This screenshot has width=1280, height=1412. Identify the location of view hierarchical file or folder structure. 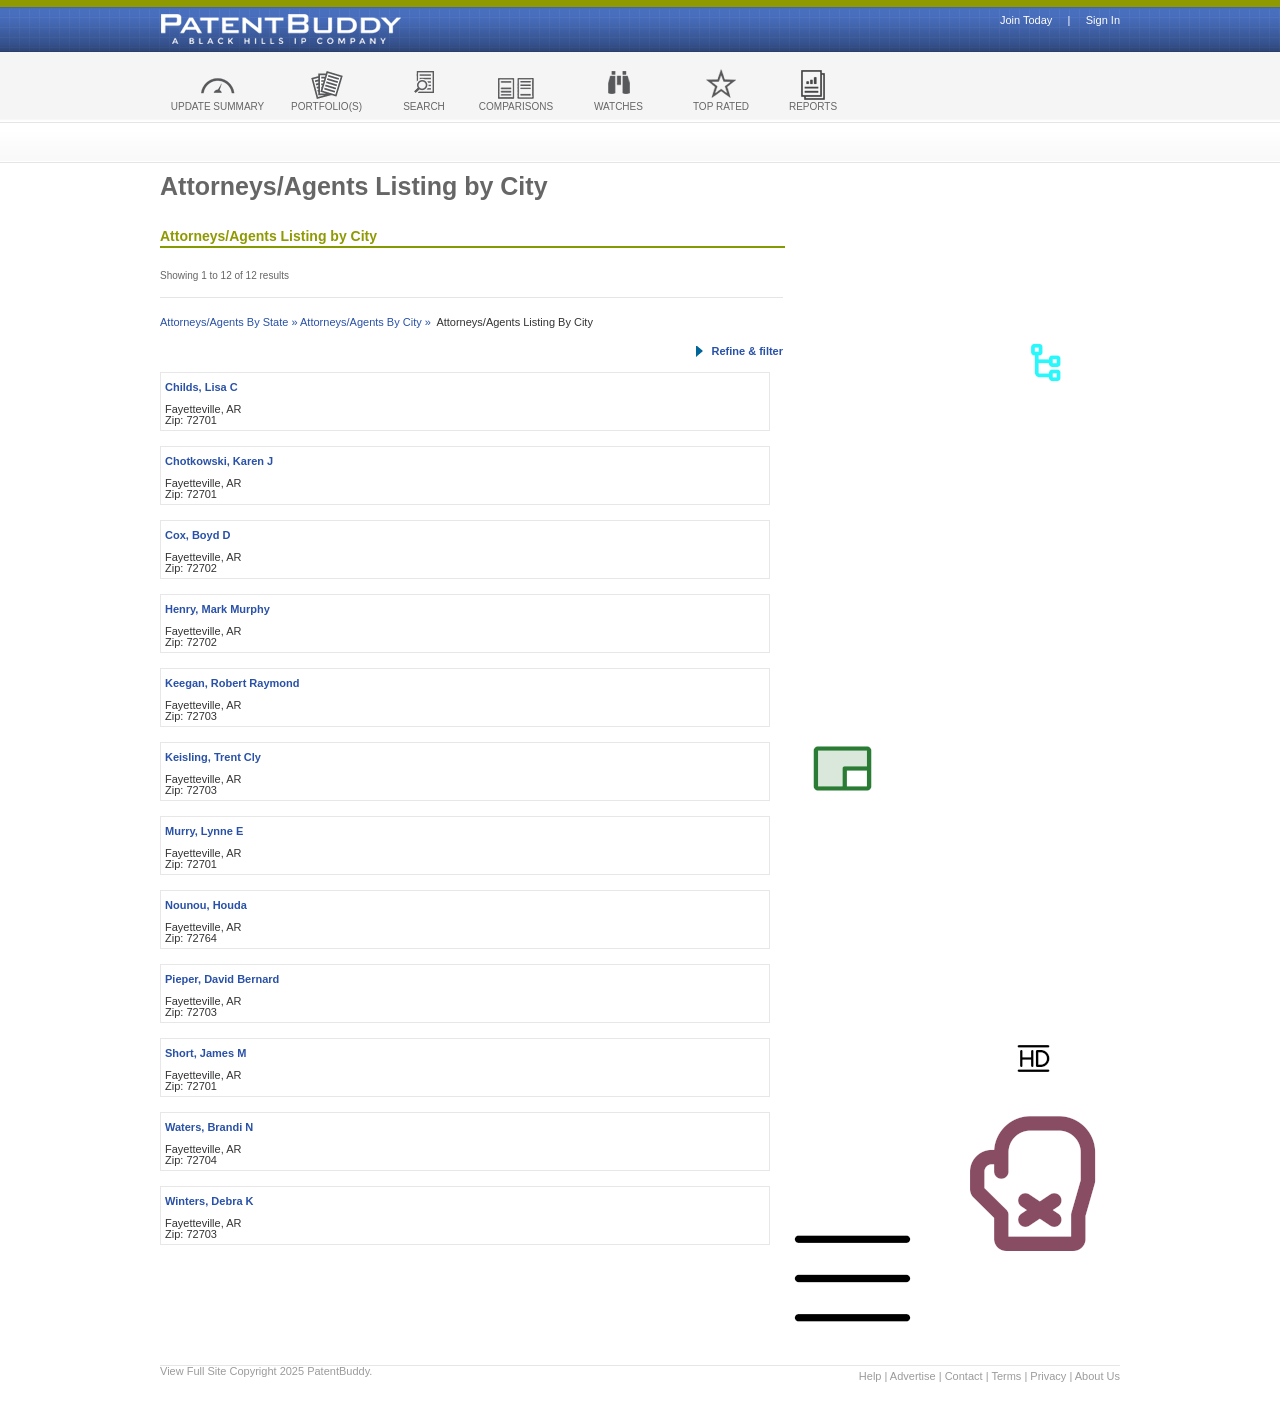
(1044, 362).